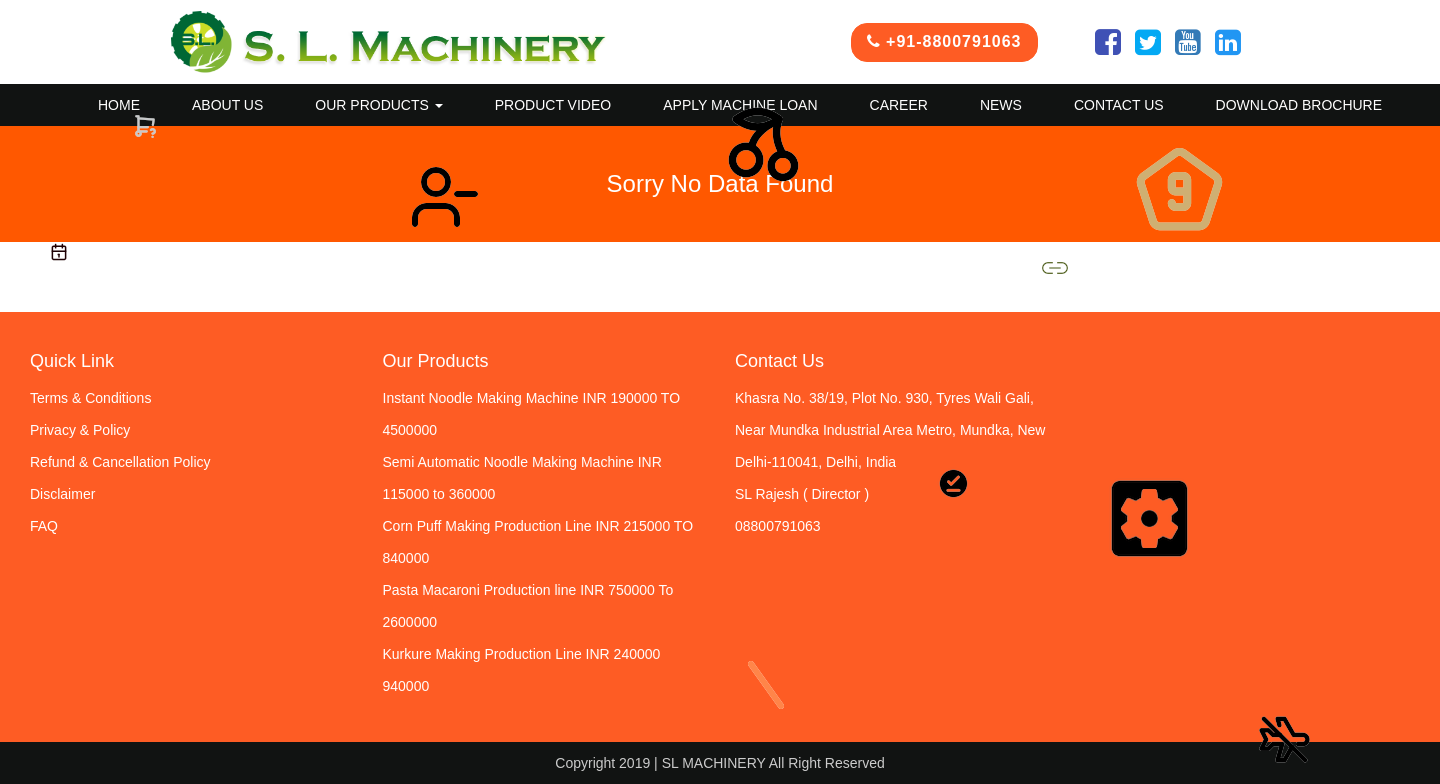 The width and height of the screenshot is (1440, 784). What do you see at coordinates (445, 197) in the screenshot?
I see `remove a user or contact` at bounding box center [445, 197].